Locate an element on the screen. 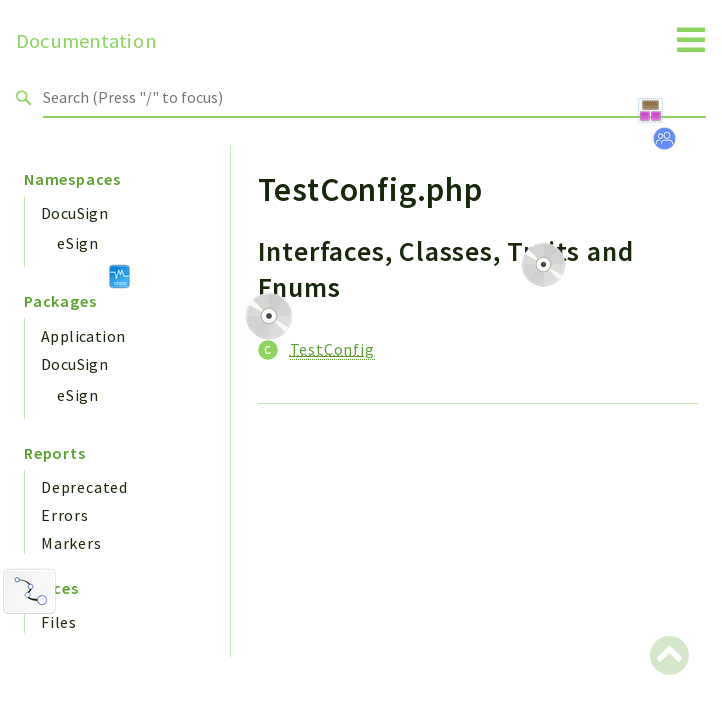 Image resolution: width=722 pixels, height=720 pixels. open a karbon vector graphics file is located at coordinates (29, 589).